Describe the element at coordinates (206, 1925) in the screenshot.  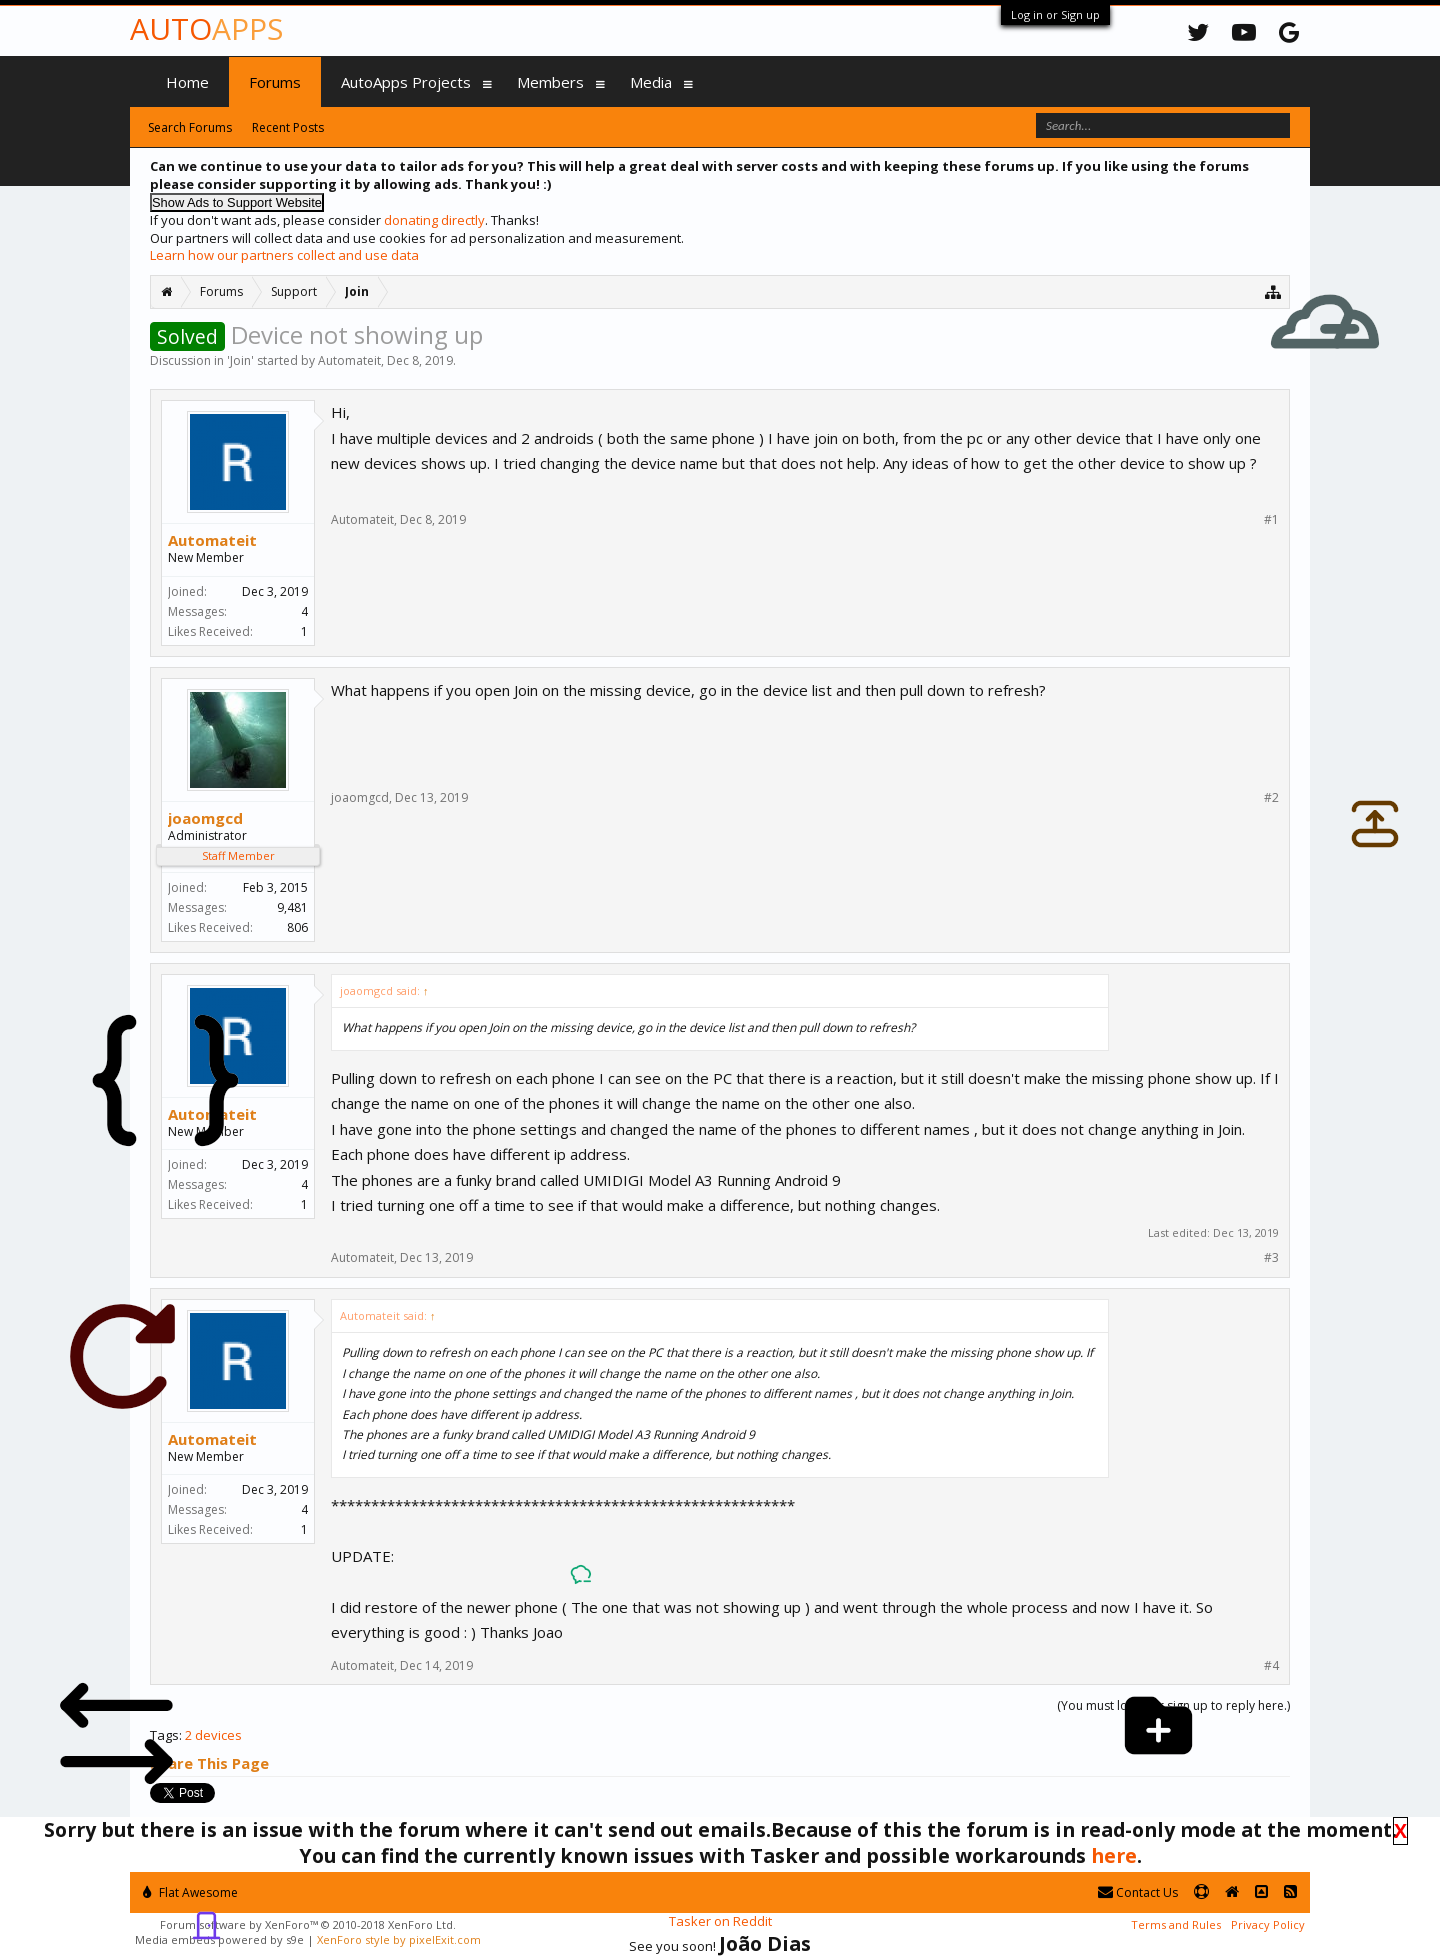
I see `exit or log out of the application` at that location.